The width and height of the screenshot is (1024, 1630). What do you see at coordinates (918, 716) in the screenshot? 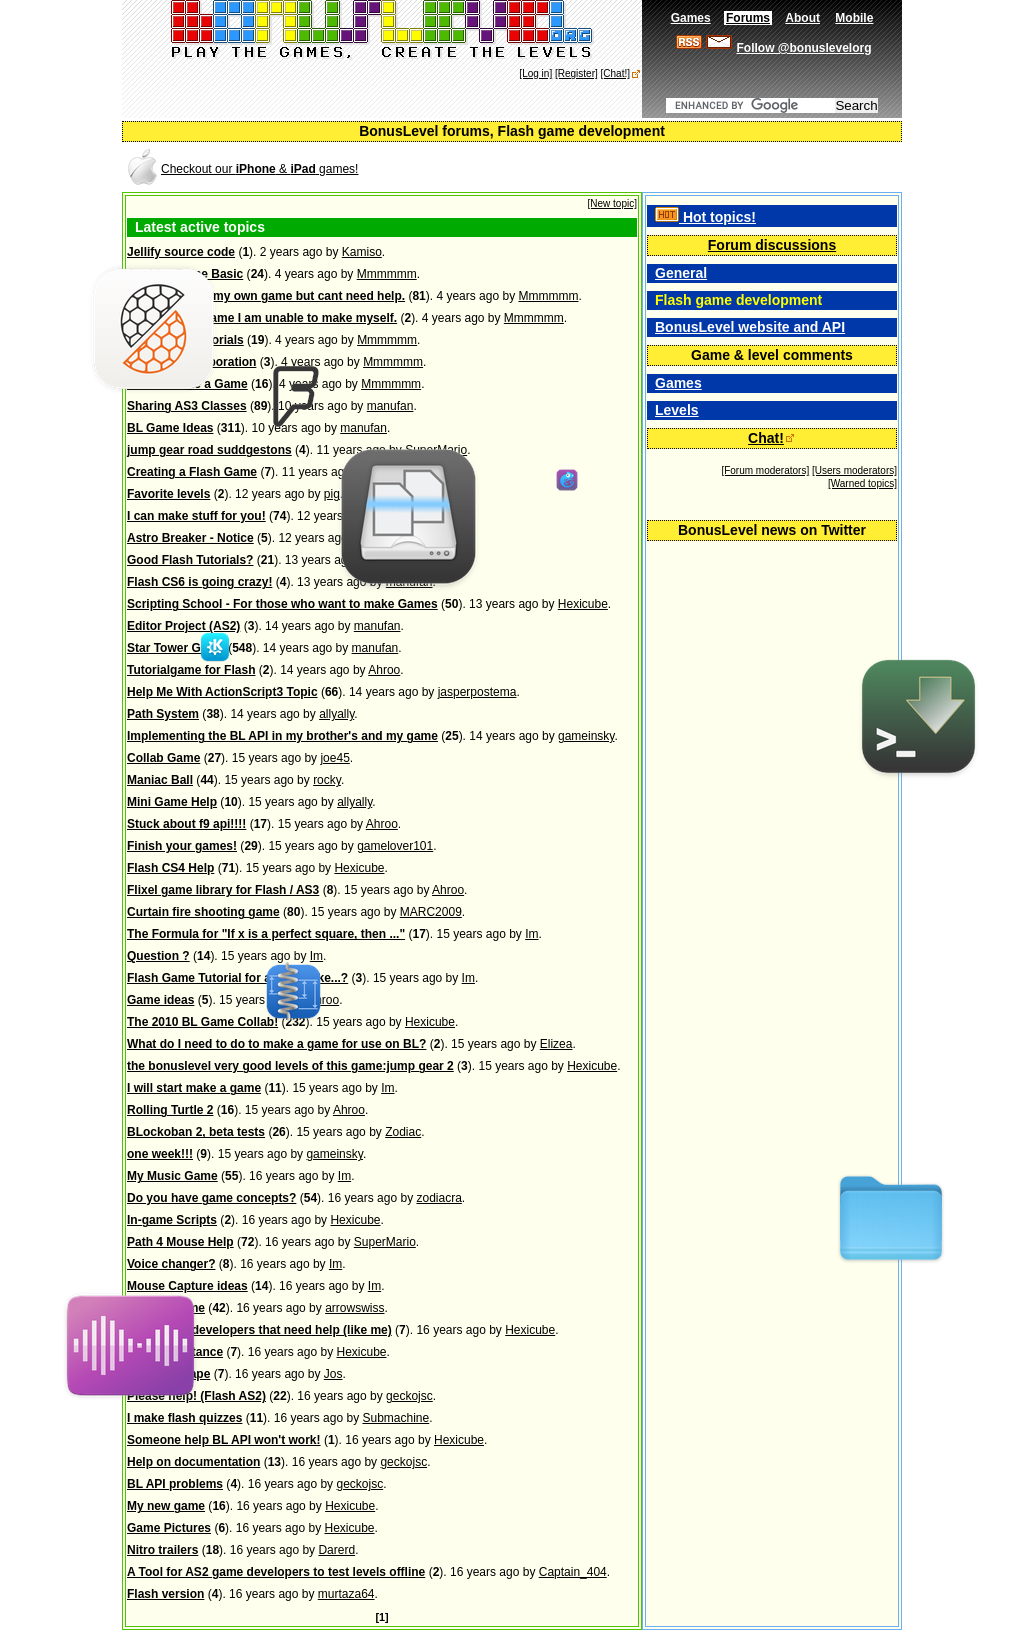
I see `open guake drop-down terminal` at bounding box center [918, 716].